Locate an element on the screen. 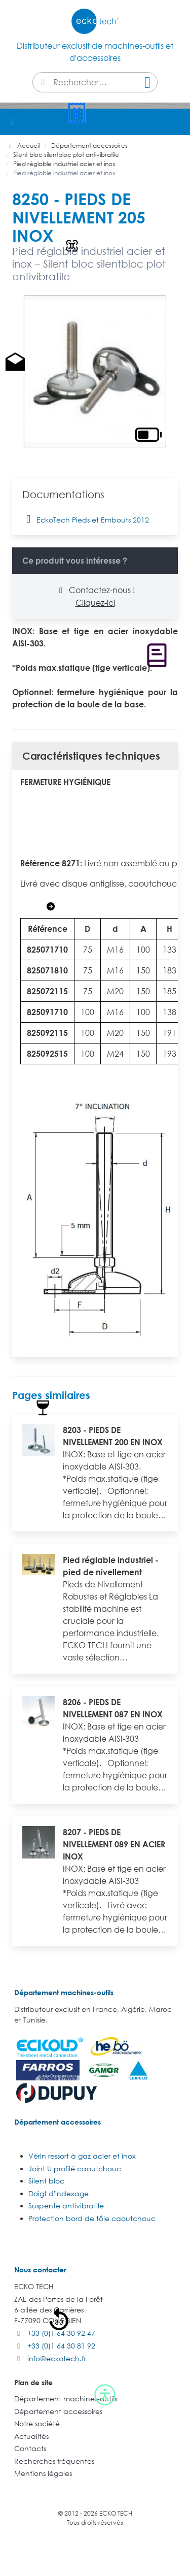 This screenshot has height=2576, width=190. proceed to the next step is located at coordinates (51, 906).